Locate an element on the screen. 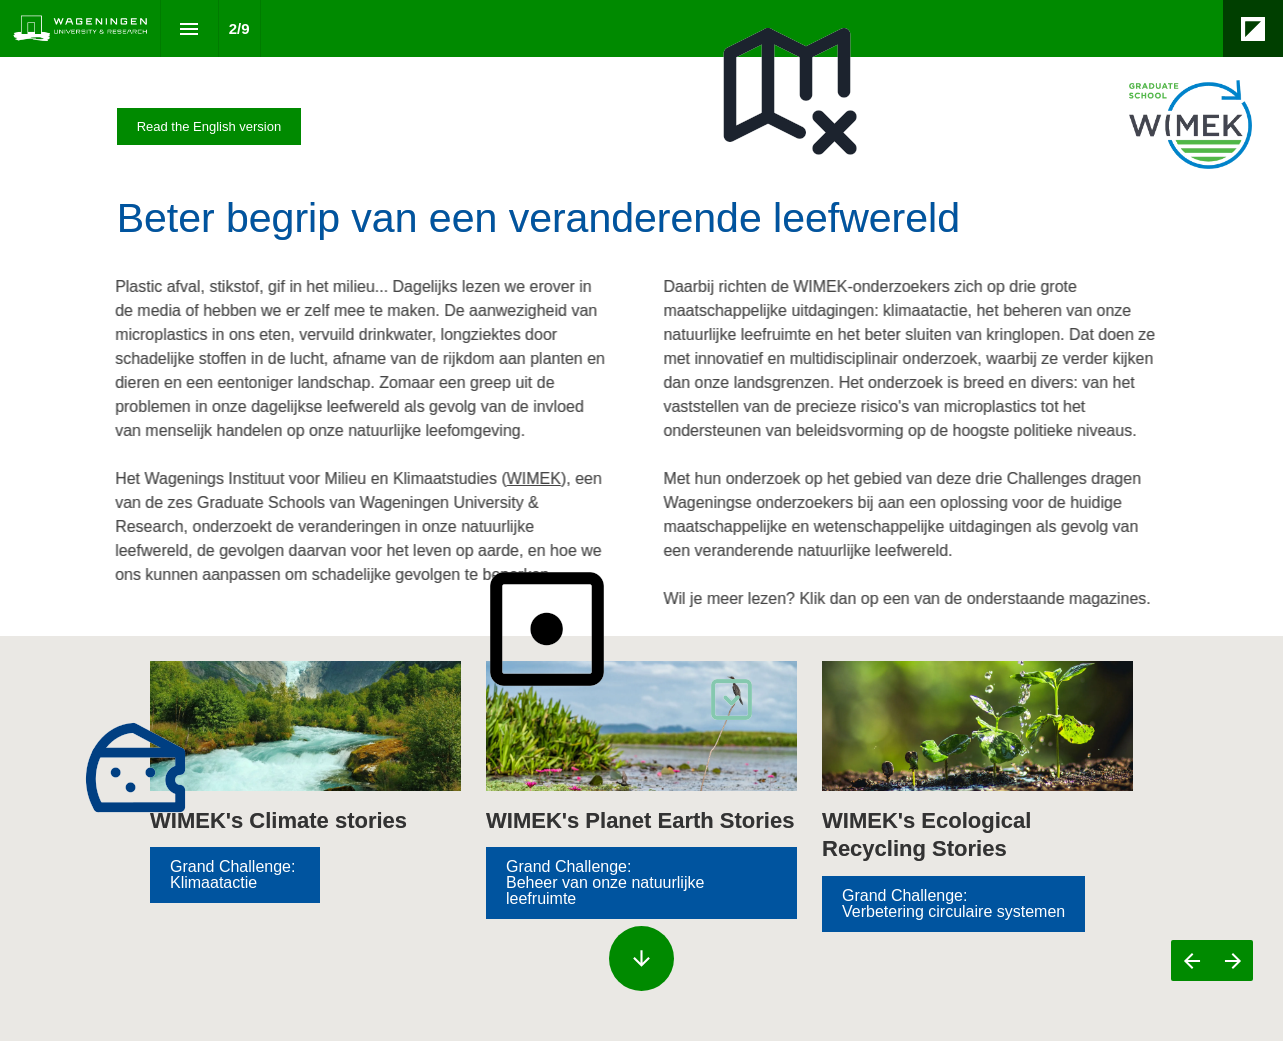 This screenshot has height=1041, width=1283. remove a saved map or location is located at coordinates (787, 85).